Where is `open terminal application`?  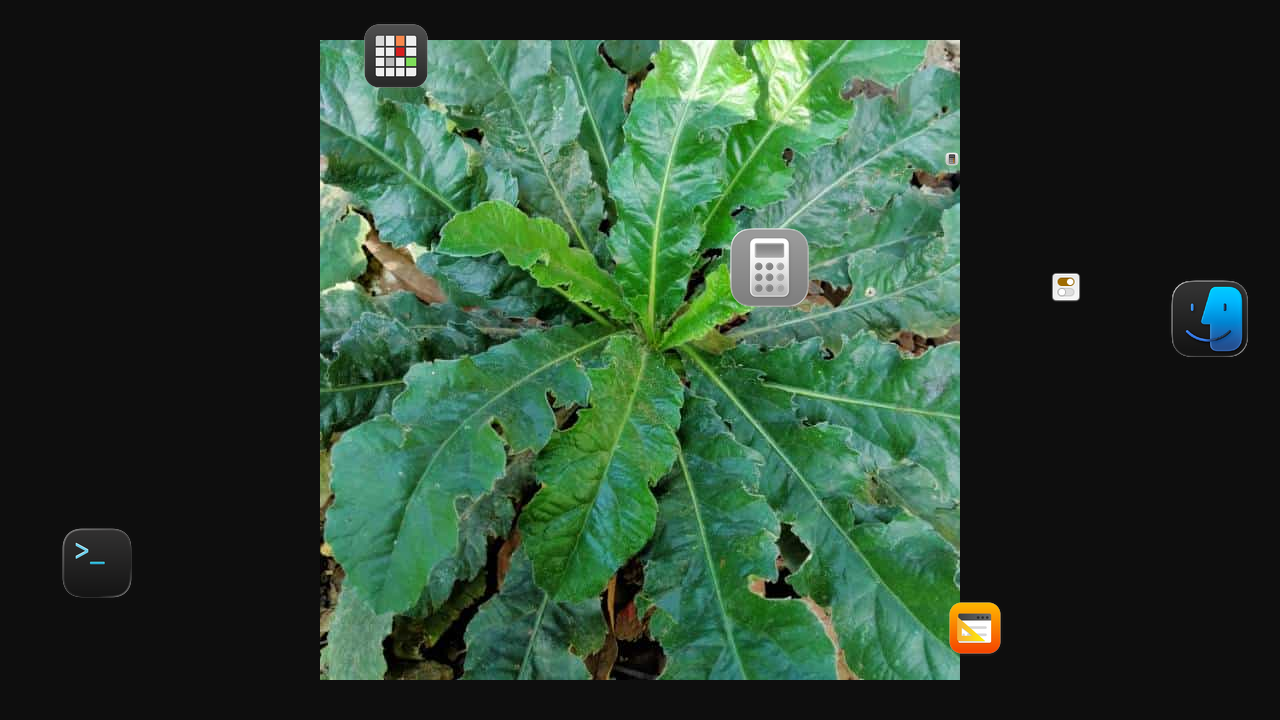 open terminal application is located at coordinates (97, 563).